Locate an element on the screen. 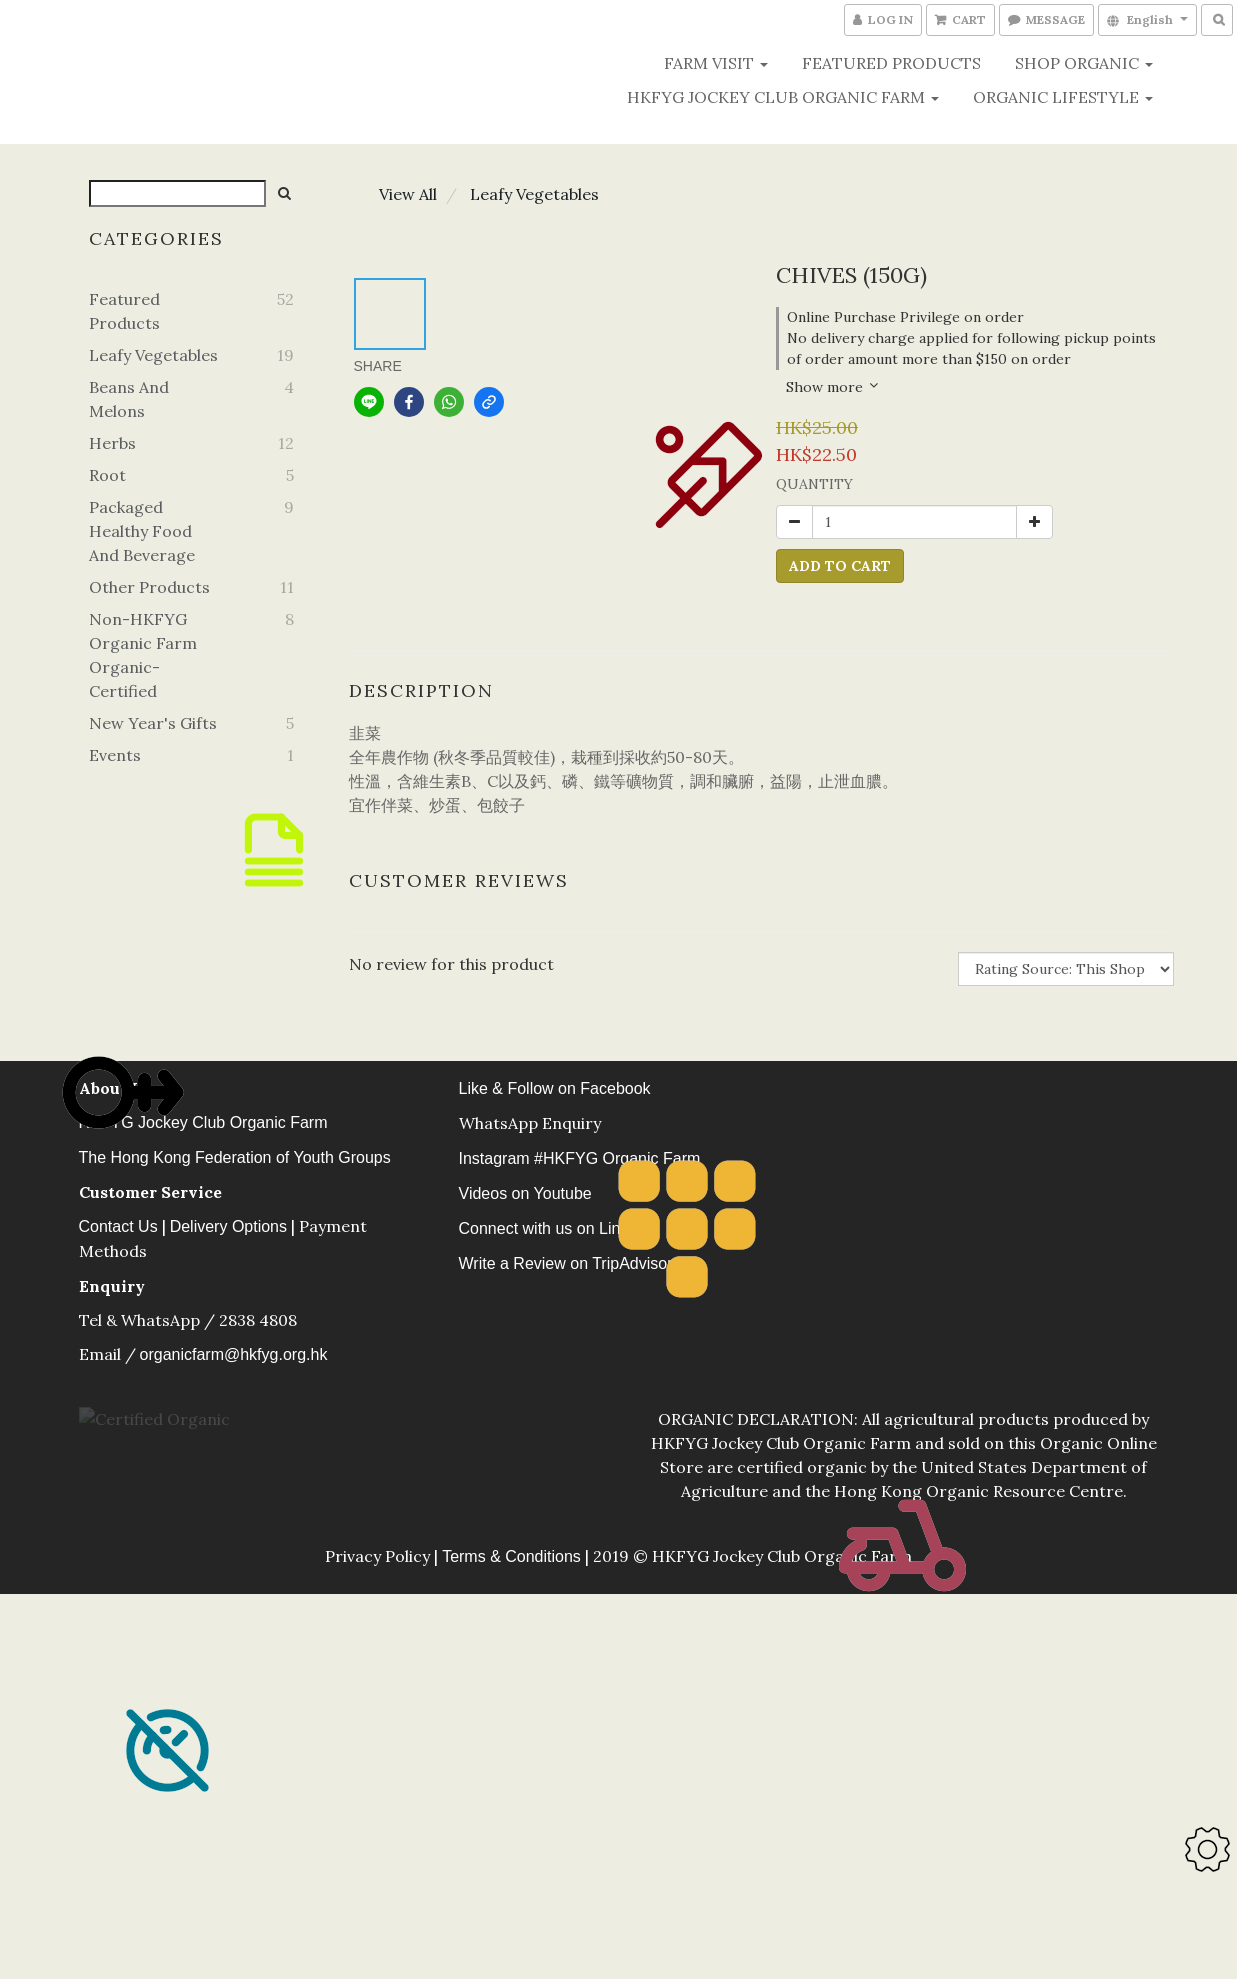  access settings or preferences is located at coordinates (1207, 1849).